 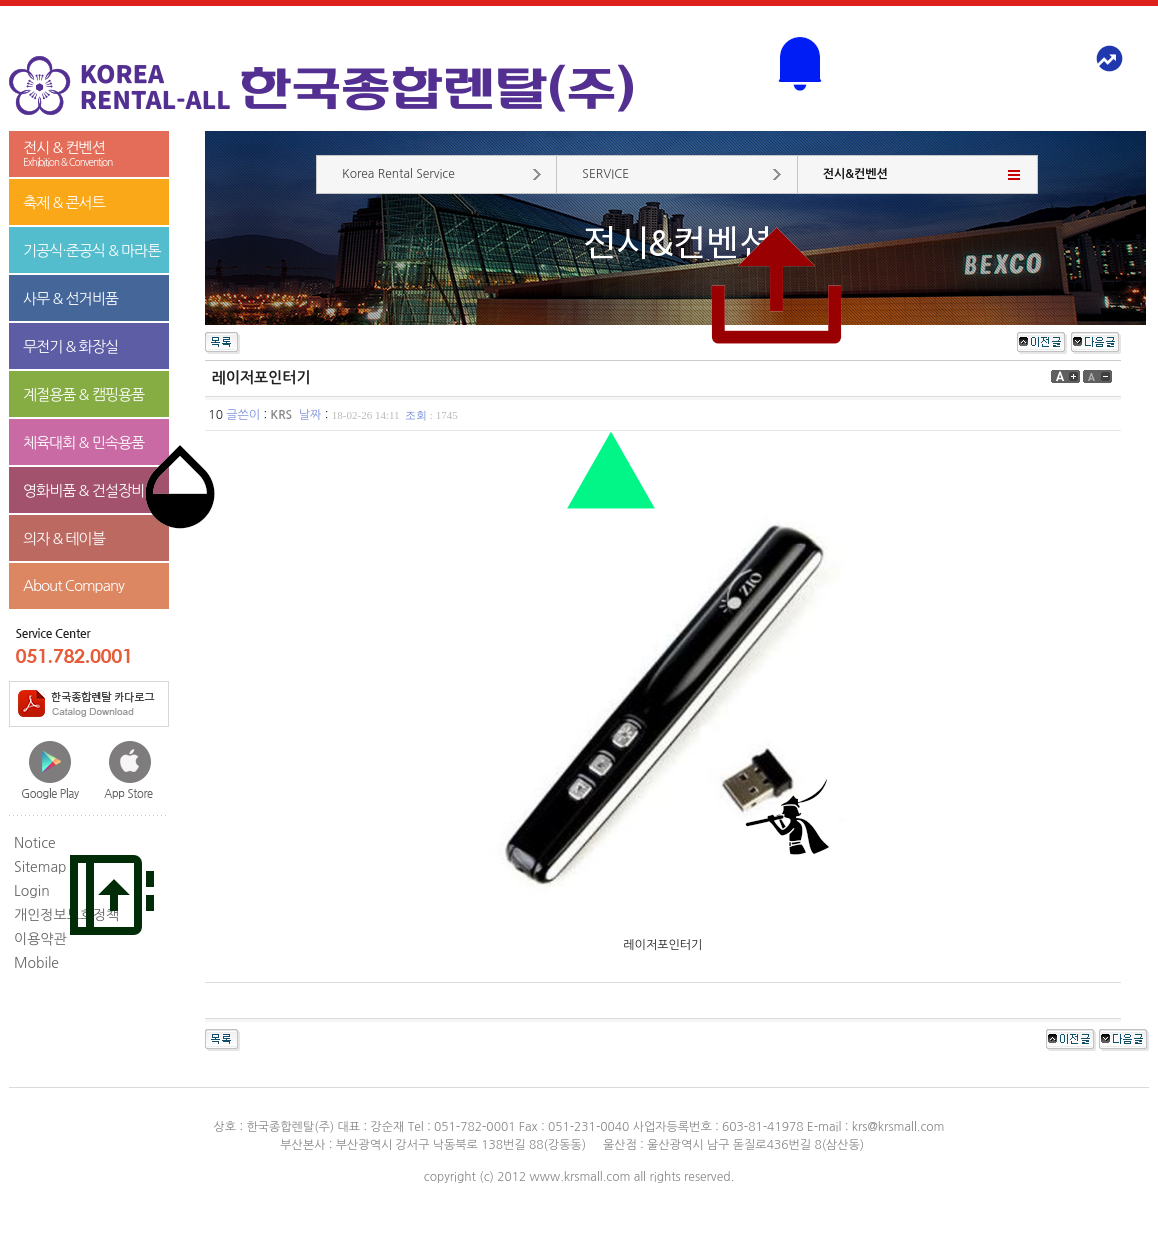 I want to click on upload a file or document, so click(x=776, y=285).